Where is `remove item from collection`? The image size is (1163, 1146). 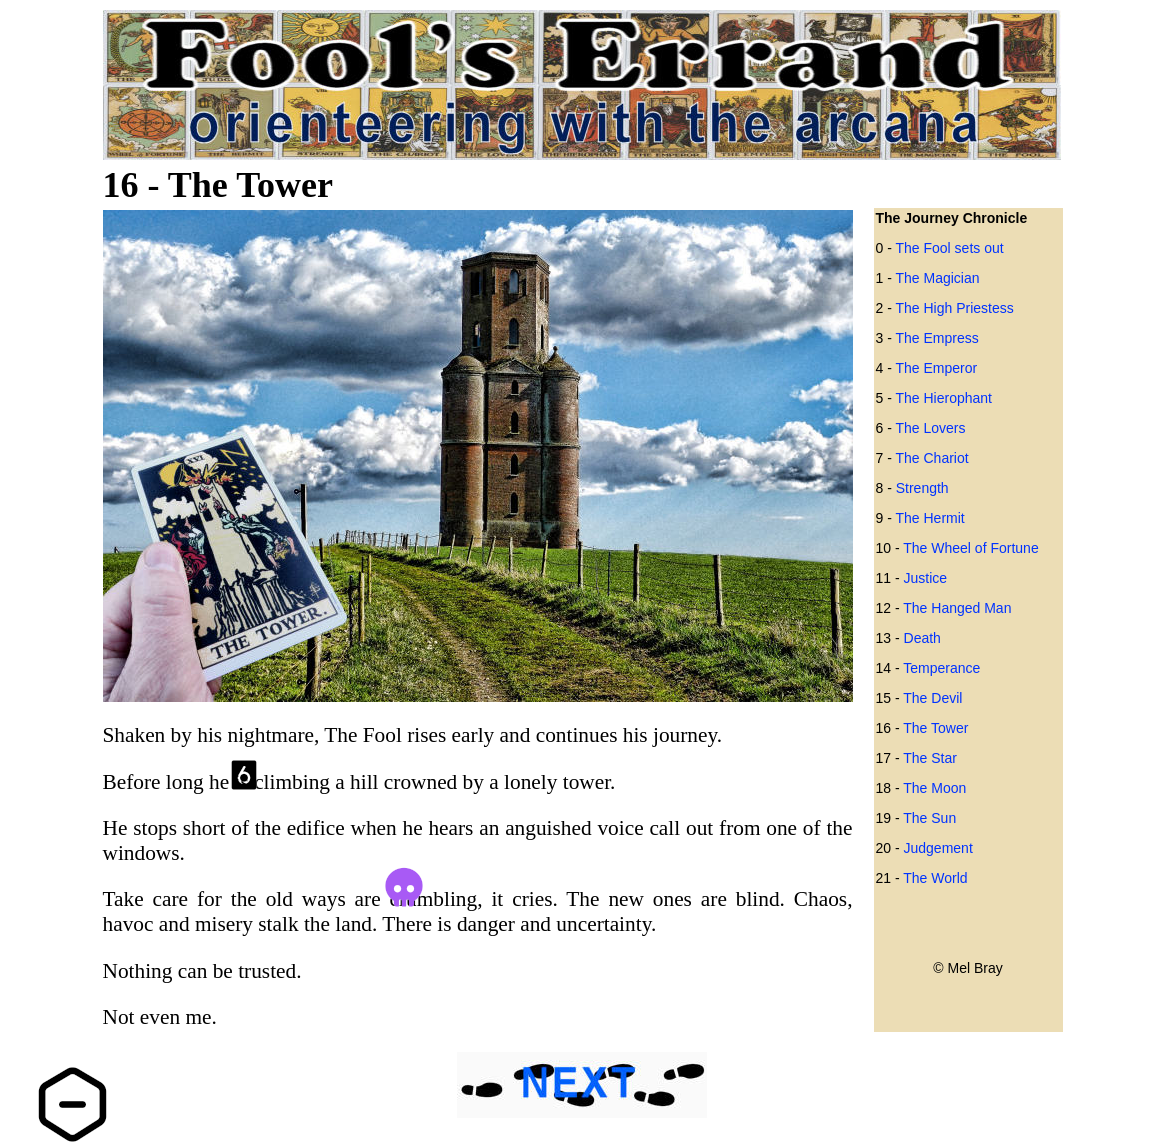
remove item from collection is located at coordinates (72, 1104).